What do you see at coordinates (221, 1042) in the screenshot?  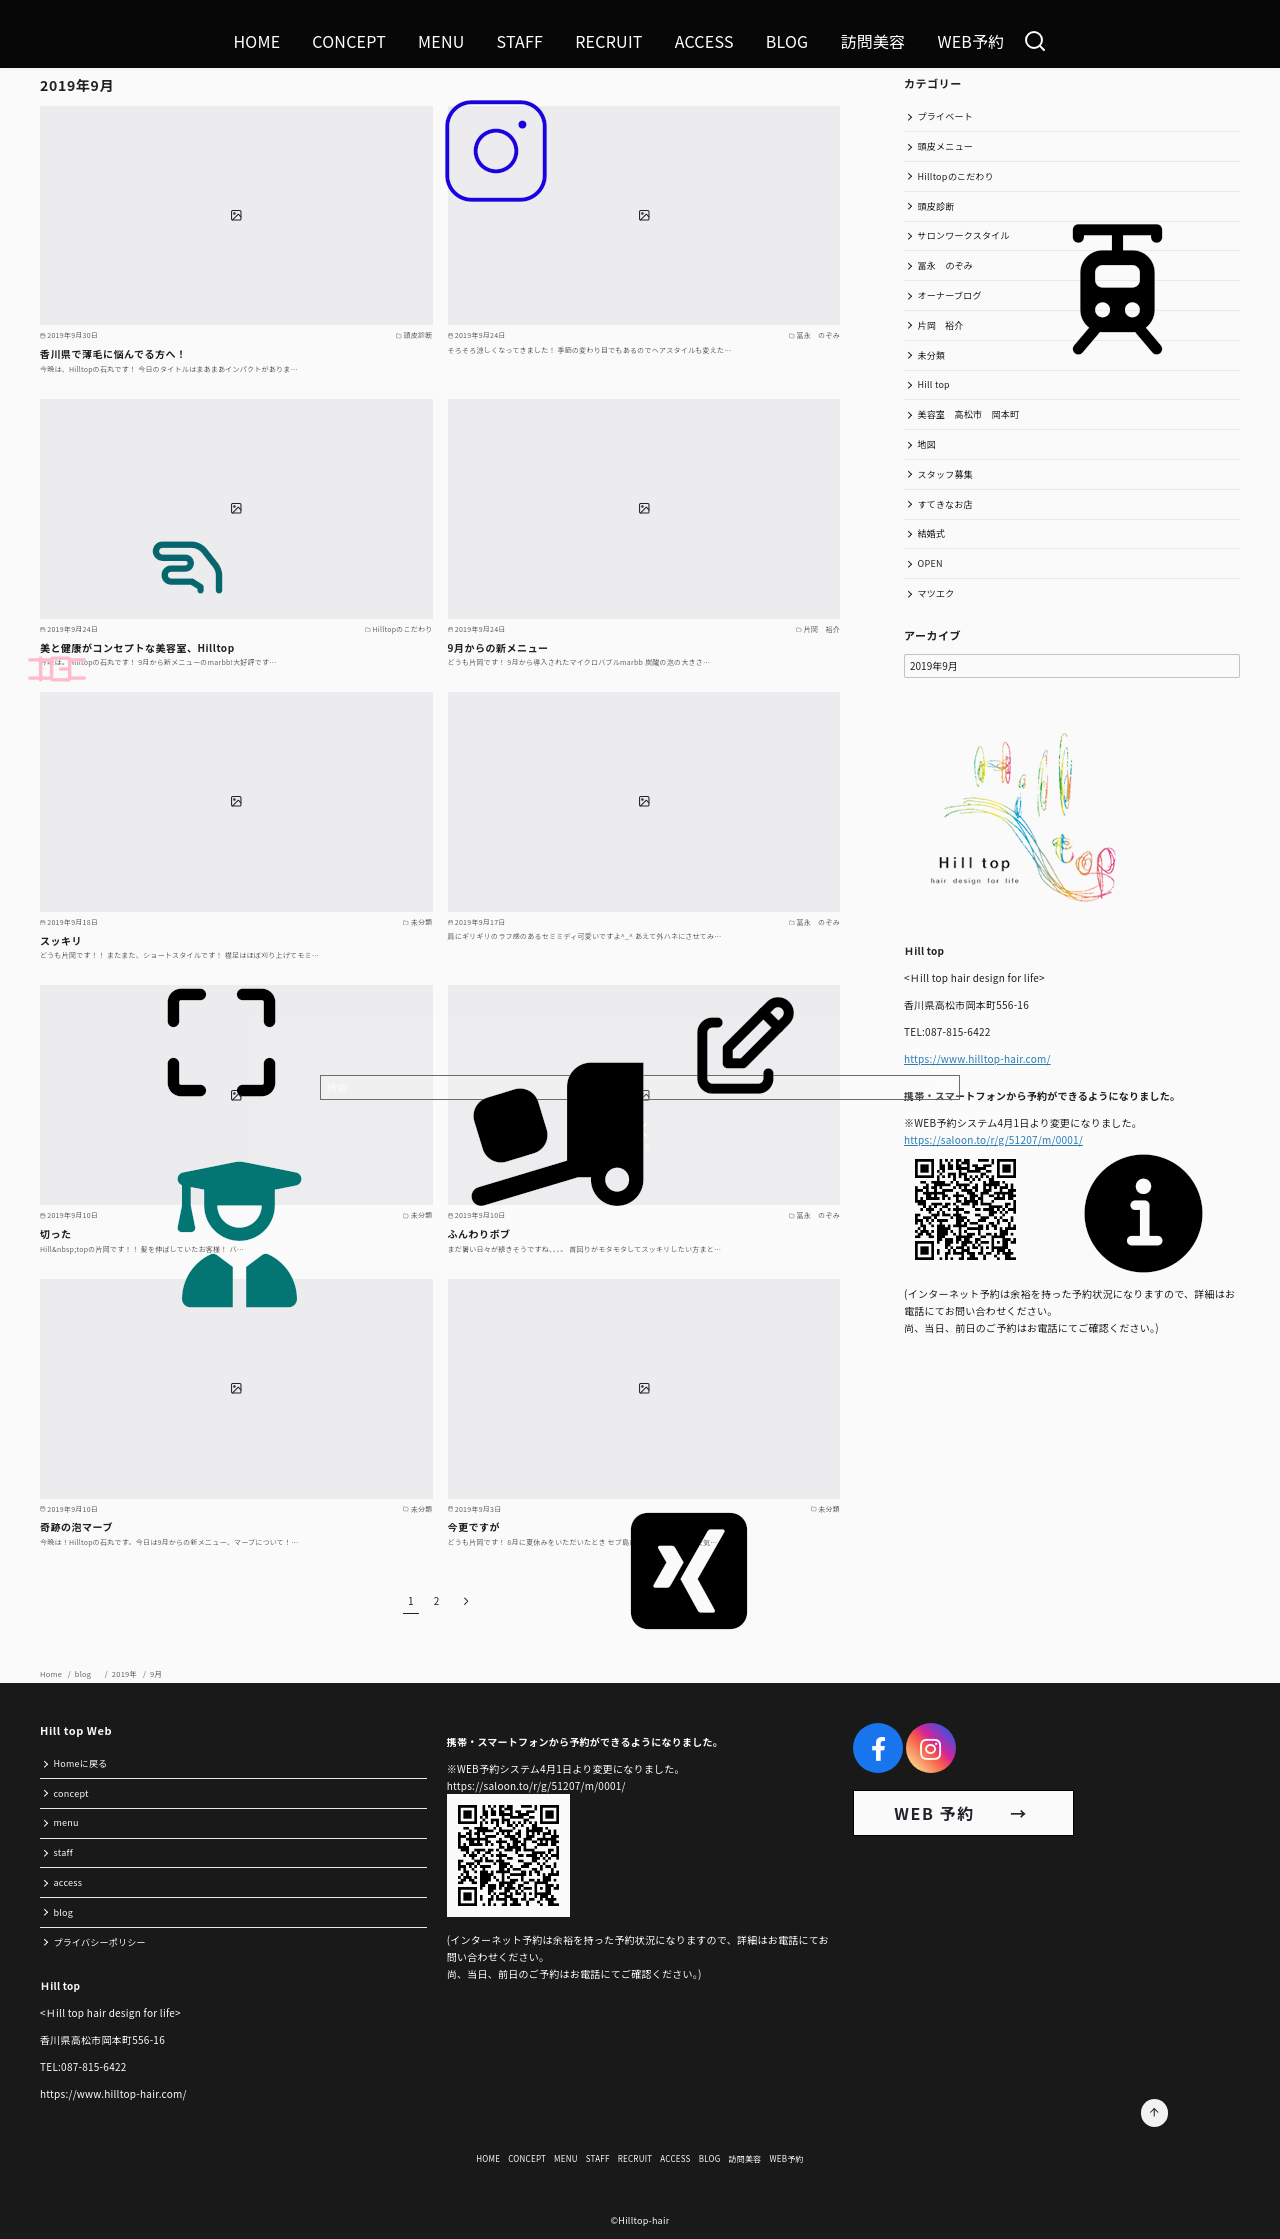 I see `enter fullscreen mode` at bounding box center [221, 1042].